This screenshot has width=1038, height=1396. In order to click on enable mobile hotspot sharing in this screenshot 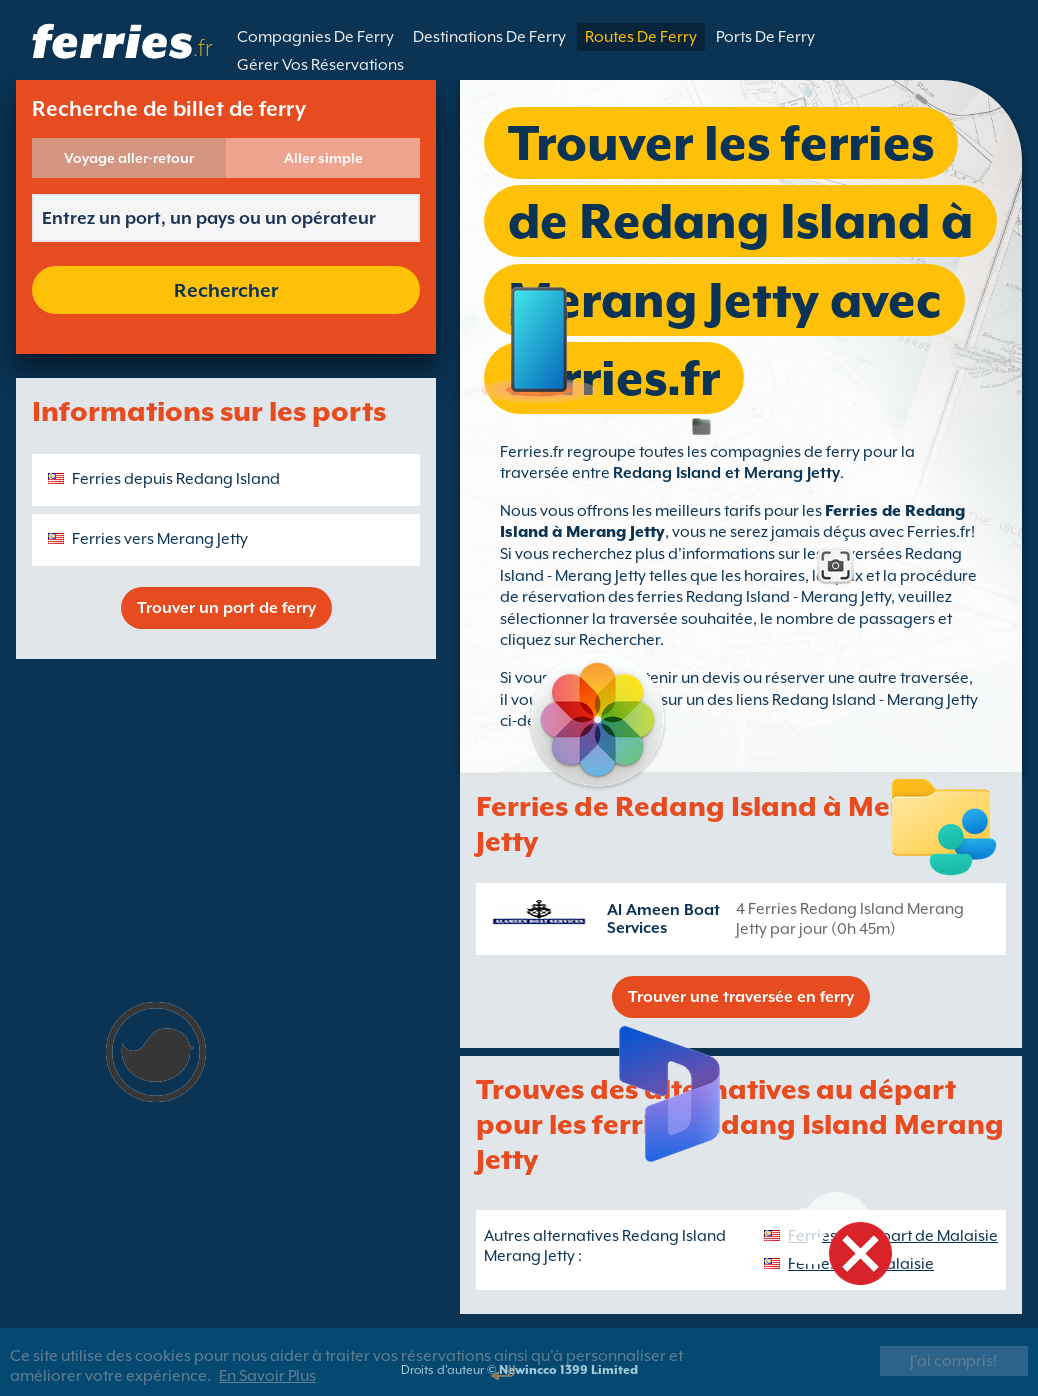, I will do `click(539, 345)`.